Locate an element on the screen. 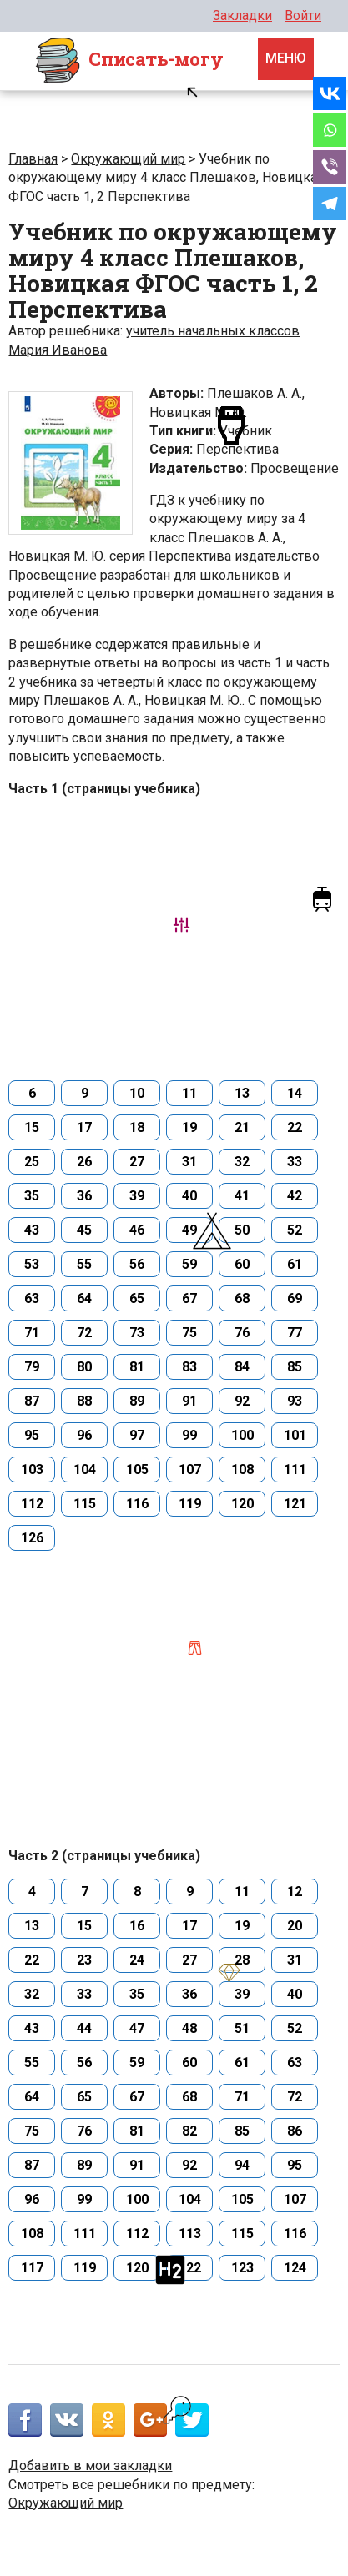  browse pants or bottoms in a clothing app is located at coordinates (194, 1648).